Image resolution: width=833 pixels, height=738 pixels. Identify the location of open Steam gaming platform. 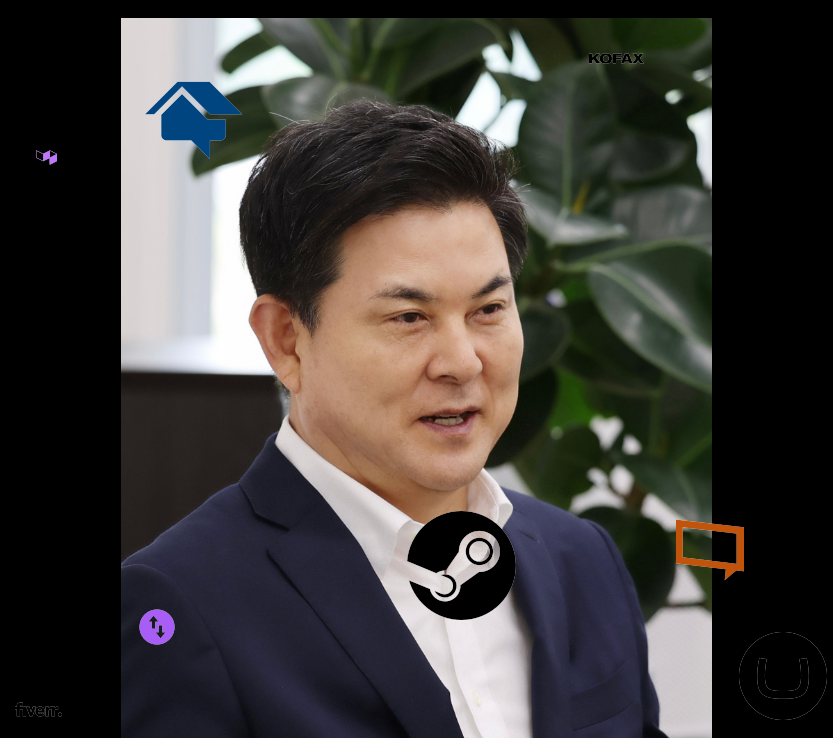
(461, 565).